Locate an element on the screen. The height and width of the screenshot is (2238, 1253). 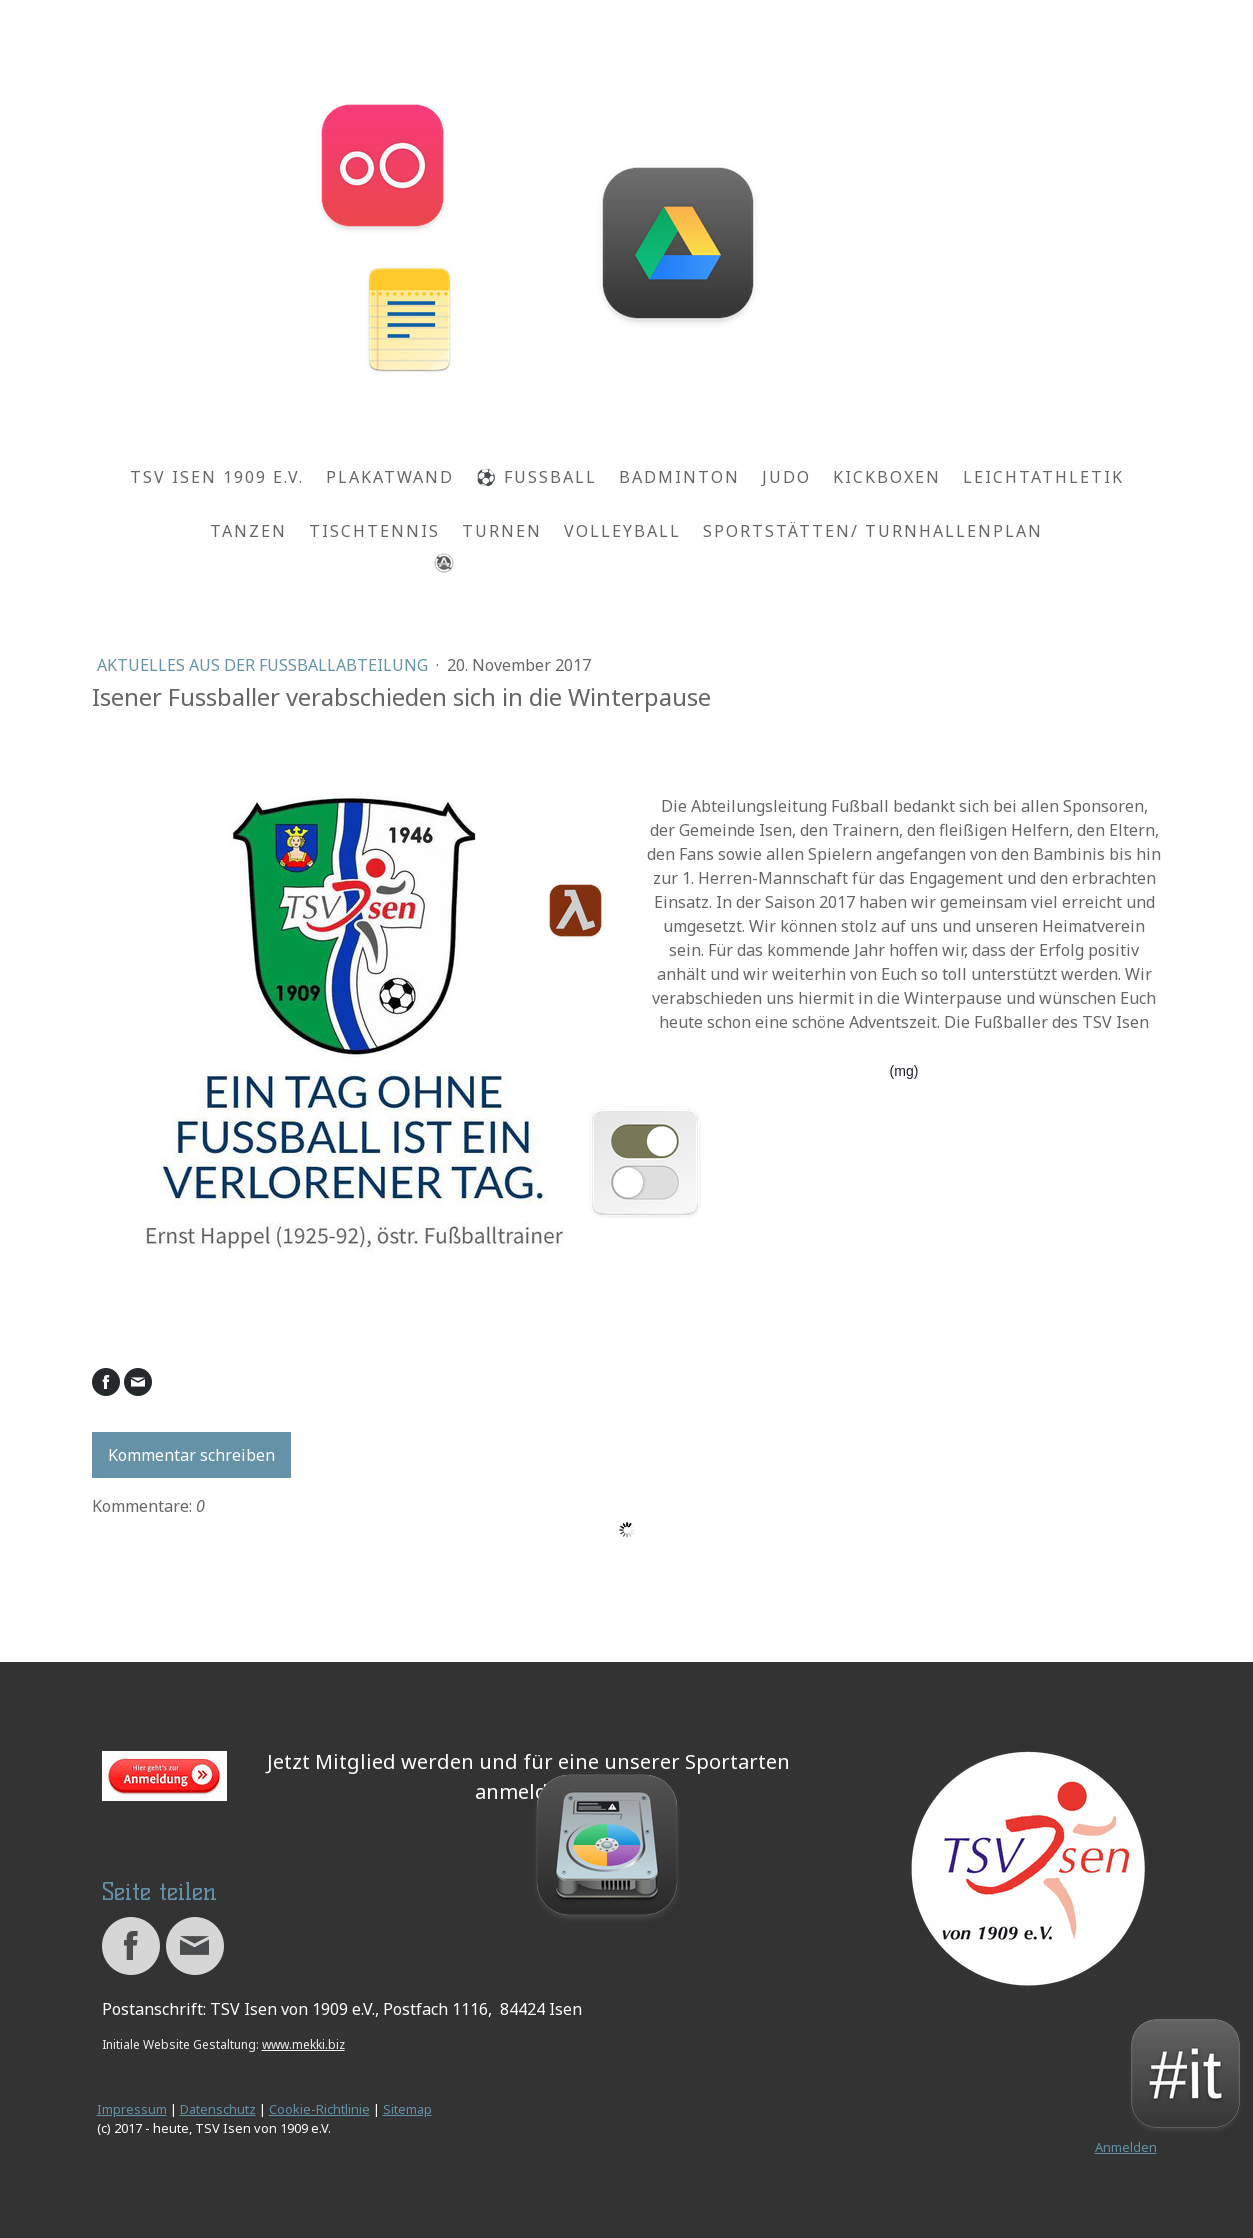
open the notes app is located at coordinates (409, 319).